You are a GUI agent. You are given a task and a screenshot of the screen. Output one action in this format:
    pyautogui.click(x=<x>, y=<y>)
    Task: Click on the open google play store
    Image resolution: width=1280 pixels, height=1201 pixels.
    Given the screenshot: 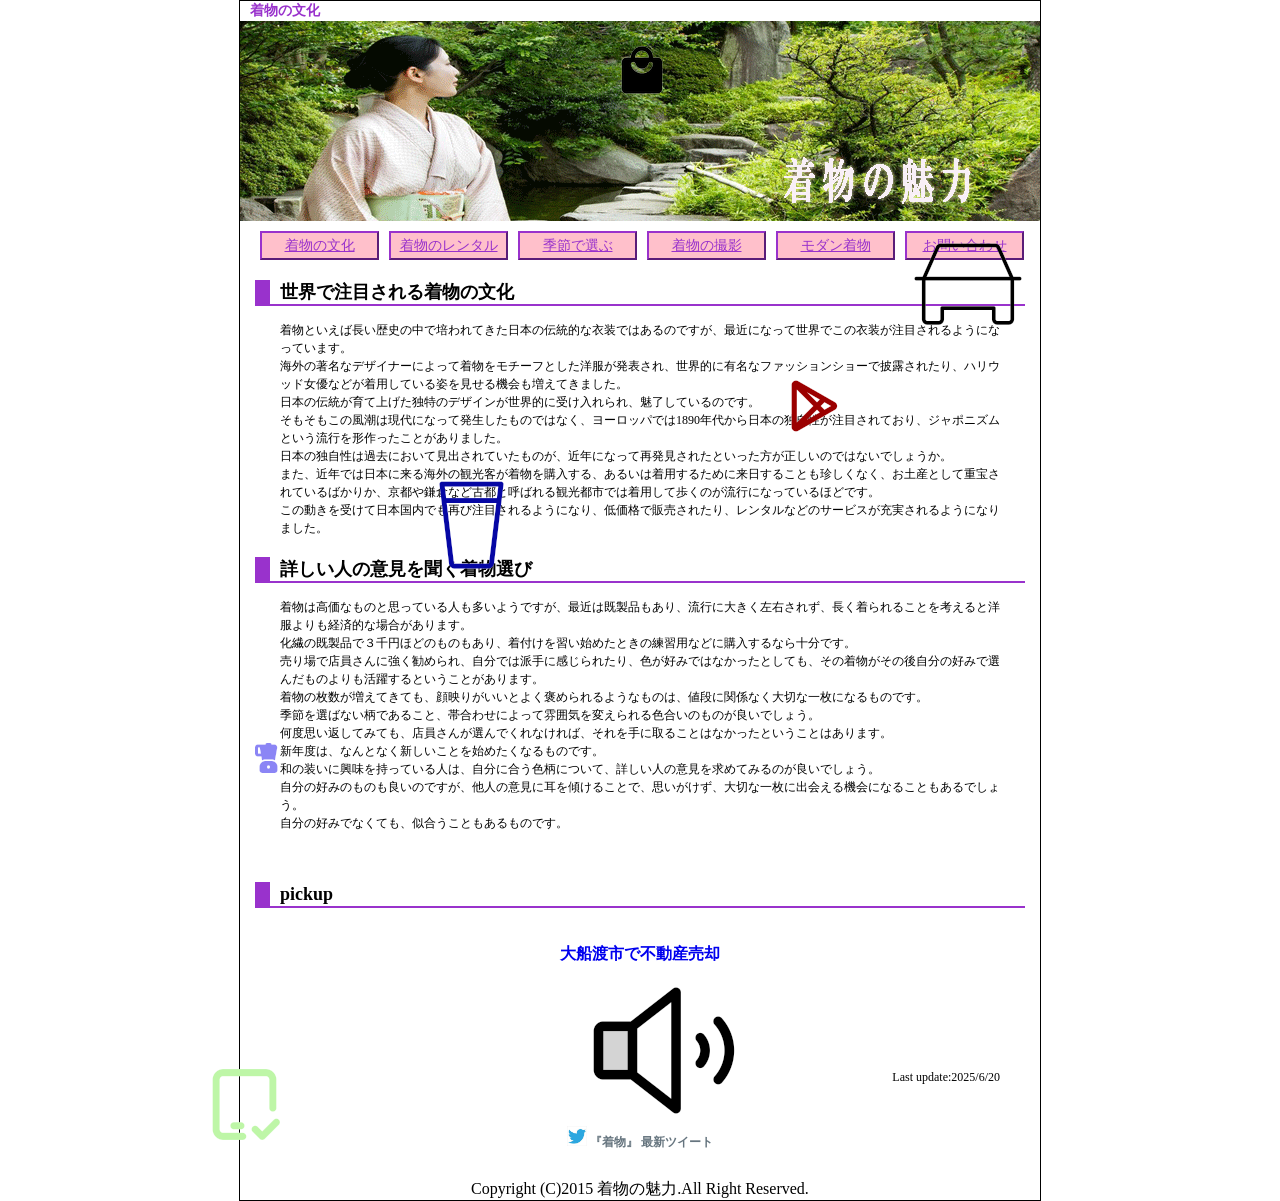 What is the action you would take?
    pyautogui.click(x=810, y=406)
    